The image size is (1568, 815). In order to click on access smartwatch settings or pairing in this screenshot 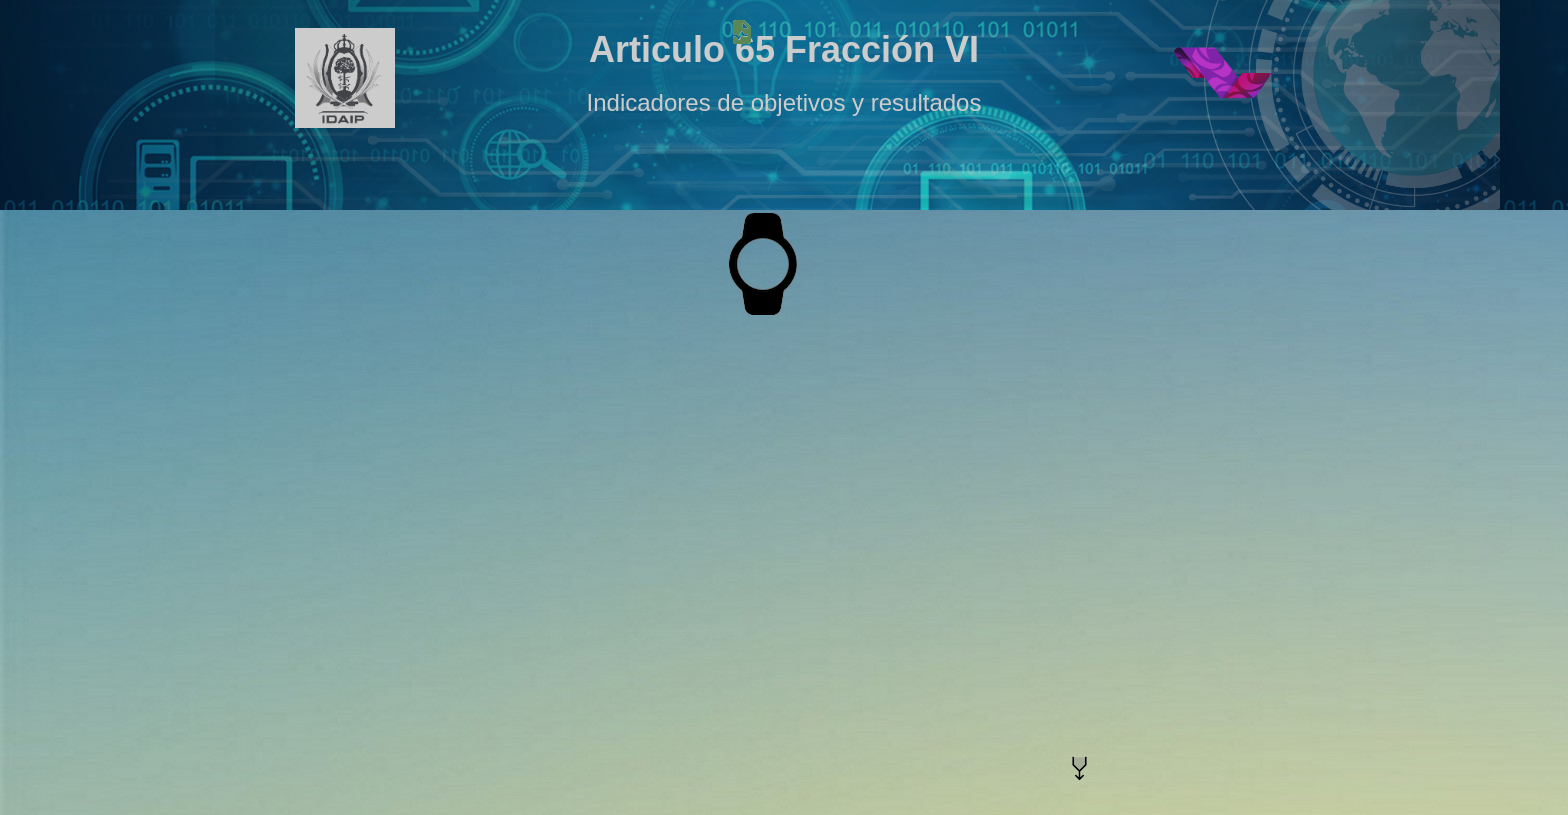, I will do `click(763, 264)`.